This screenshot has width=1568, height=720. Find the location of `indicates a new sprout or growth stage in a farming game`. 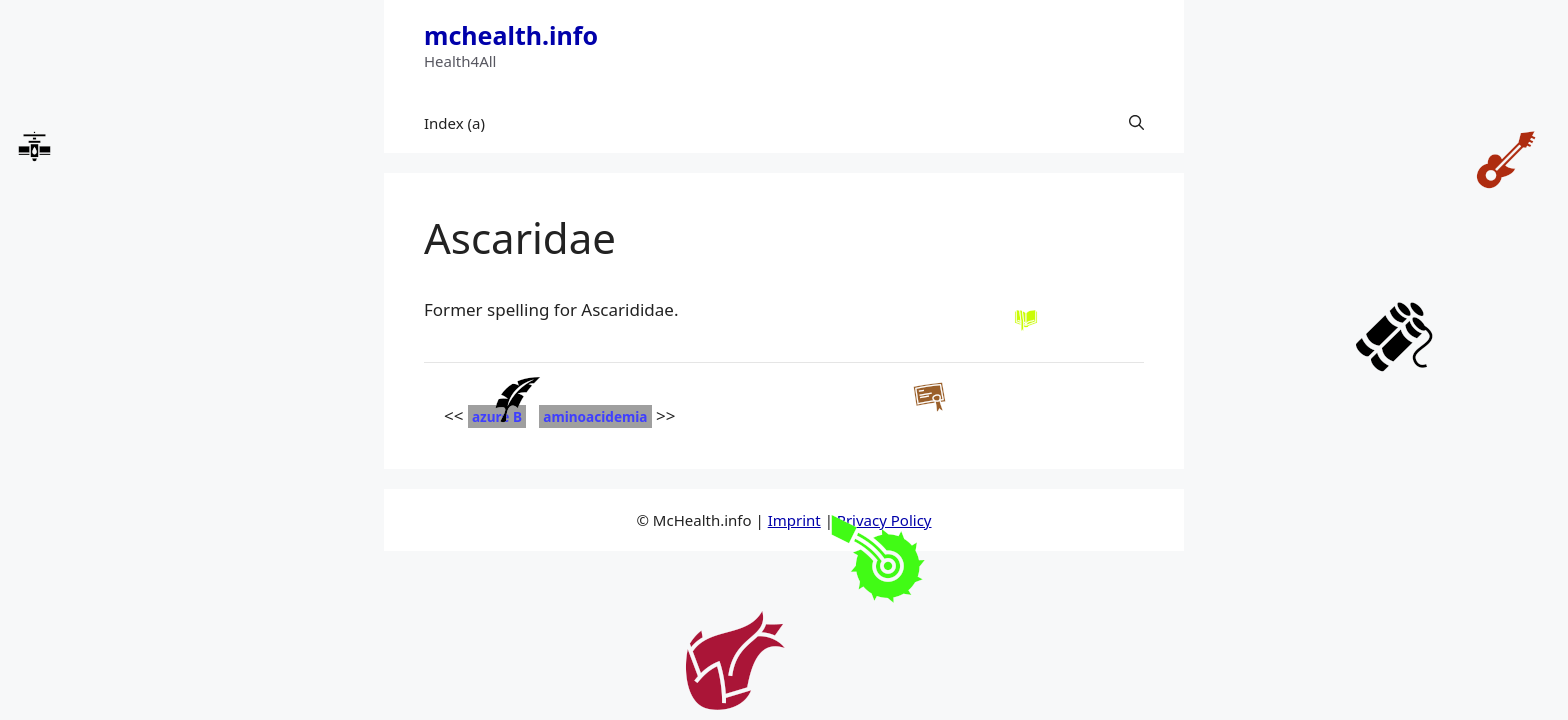

indicates a new sprout or growth stage in a farming game is located at coordinates (735, 660).